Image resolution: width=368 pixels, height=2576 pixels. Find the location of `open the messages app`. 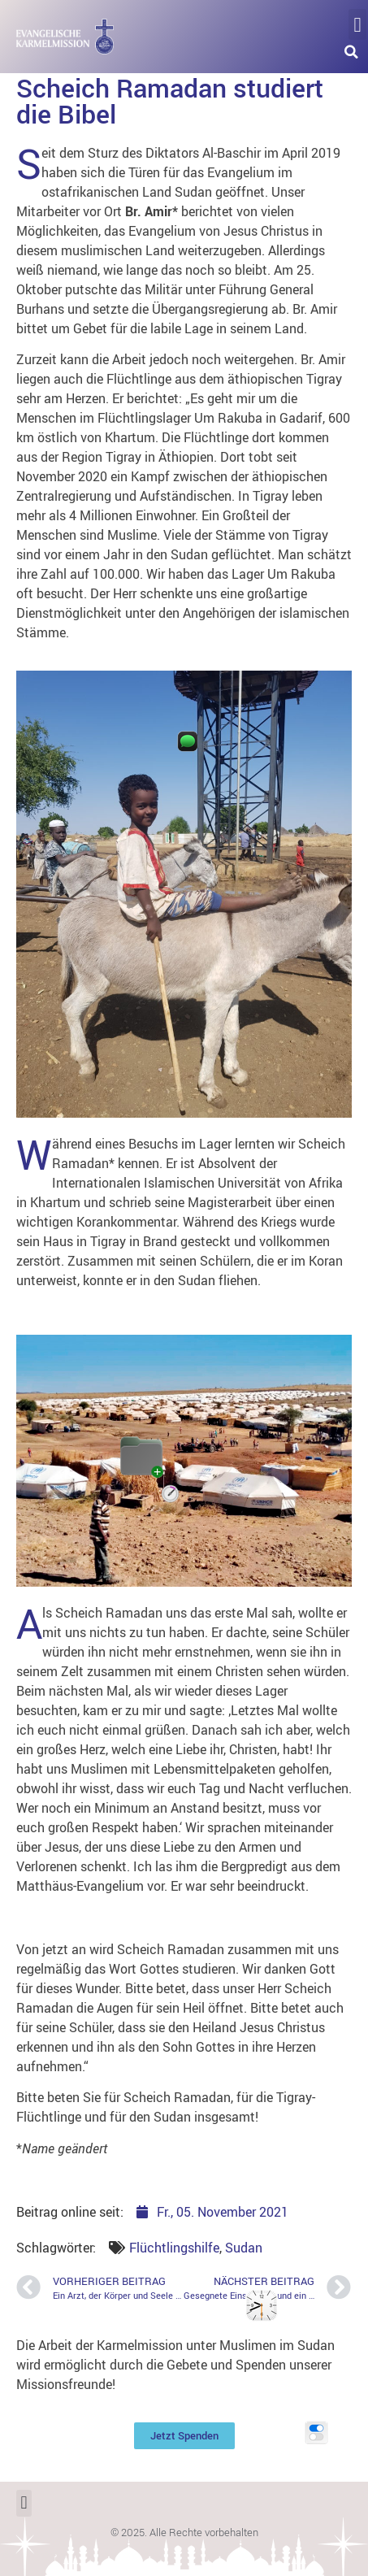

open the messages app is located at coordinates (188, 741).